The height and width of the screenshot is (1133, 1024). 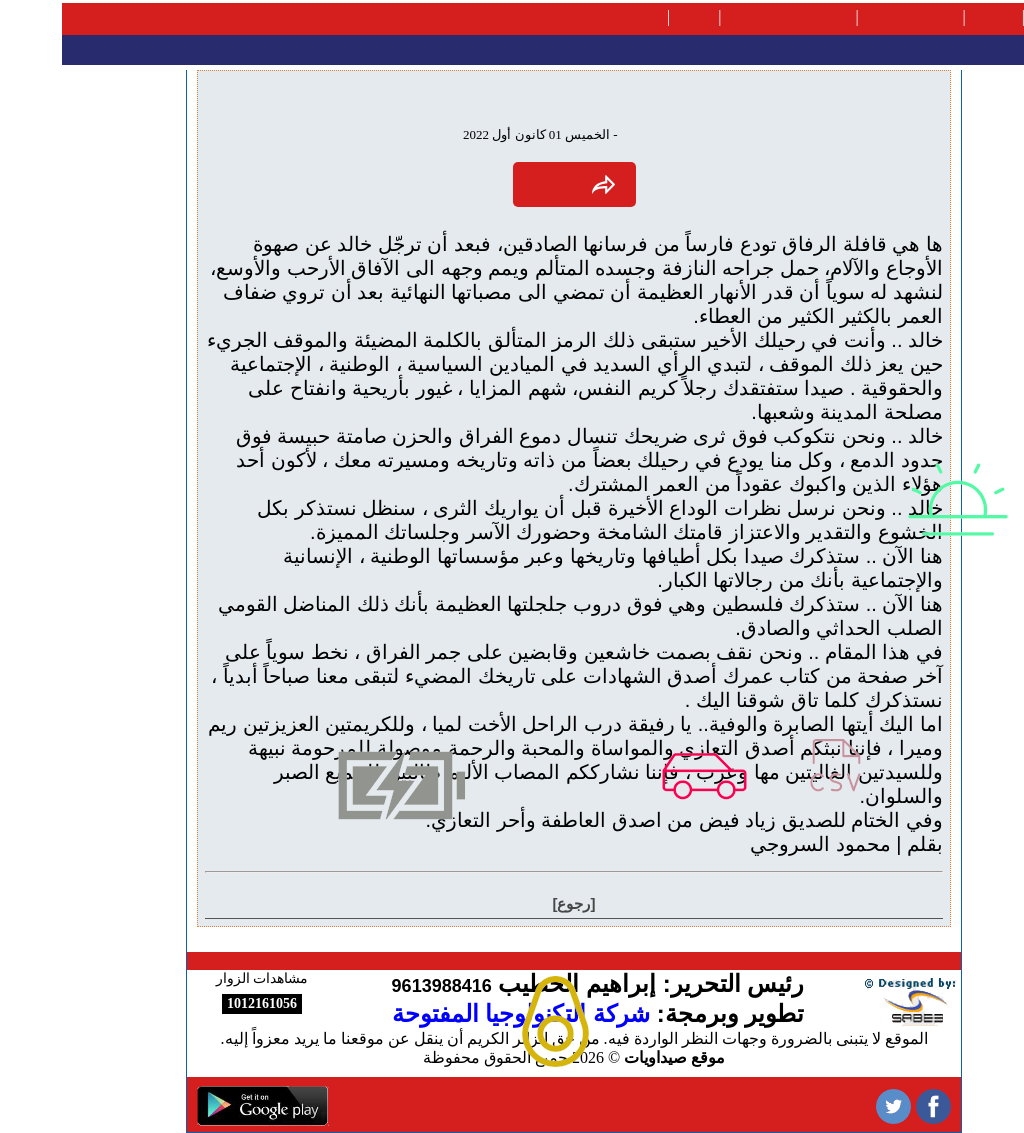 I want to click on open or view a CSV file, so click(x=836, y=767).